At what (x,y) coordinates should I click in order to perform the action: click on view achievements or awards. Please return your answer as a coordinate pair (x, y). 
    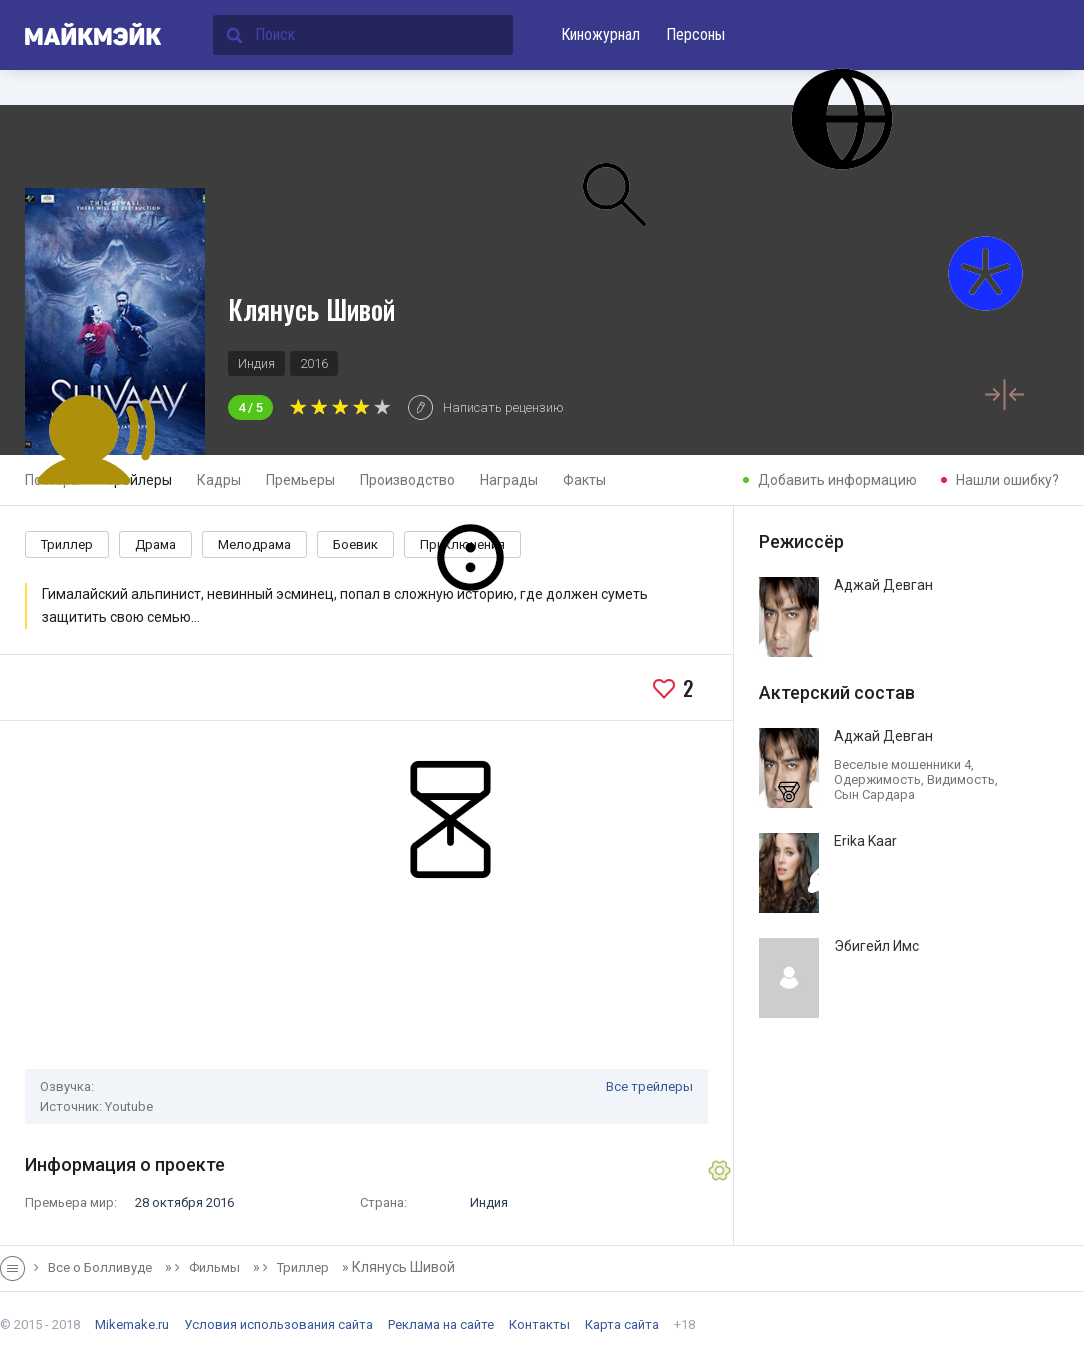
    Looking at the image, I should click on (789, 792).